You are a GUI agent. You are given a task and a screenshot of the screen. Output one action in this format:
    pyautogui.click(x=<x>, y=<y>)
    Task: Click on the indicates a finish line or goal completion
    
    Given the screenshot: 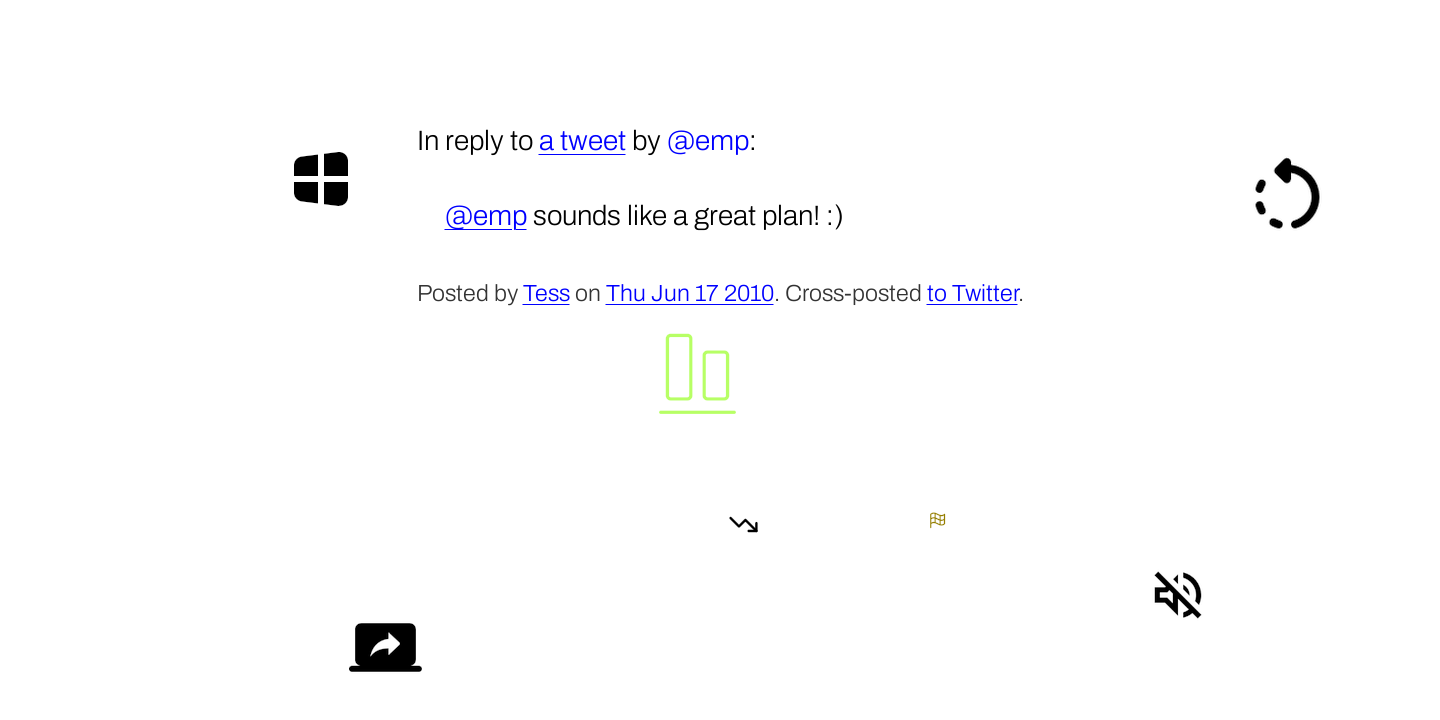 What is the action you would take?
    pyautogui.click(x=937, y=520)
    